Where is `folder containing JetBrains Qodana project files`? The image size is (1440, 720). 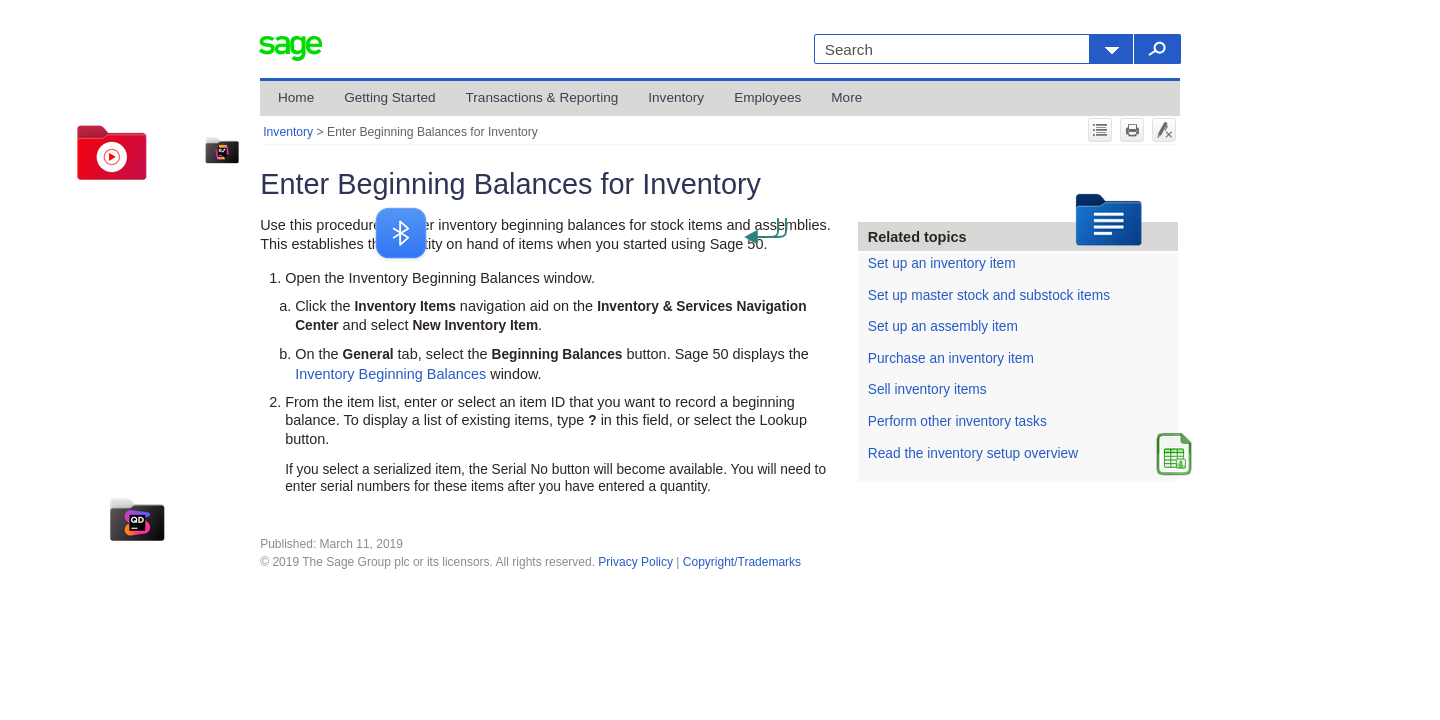
folder containing JetBrains Qodana project files is located at coordinates (137, 521).